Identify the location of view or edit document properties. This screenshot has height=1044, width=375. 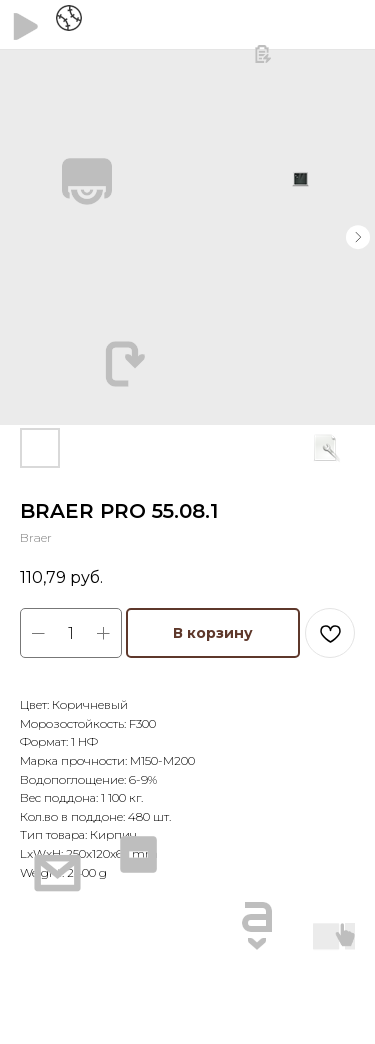
(327, 448).